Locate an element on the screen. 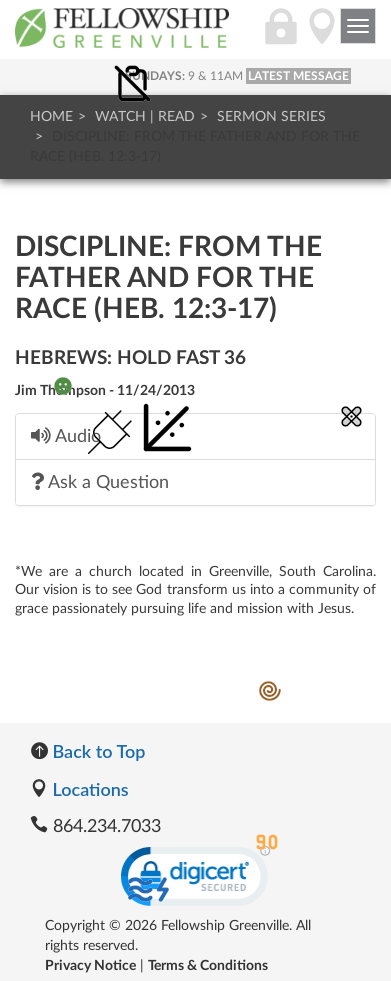 Image resolution: width=391 pixels, height=981 pixels. connect to a power source is located at coordinates (109, 433).